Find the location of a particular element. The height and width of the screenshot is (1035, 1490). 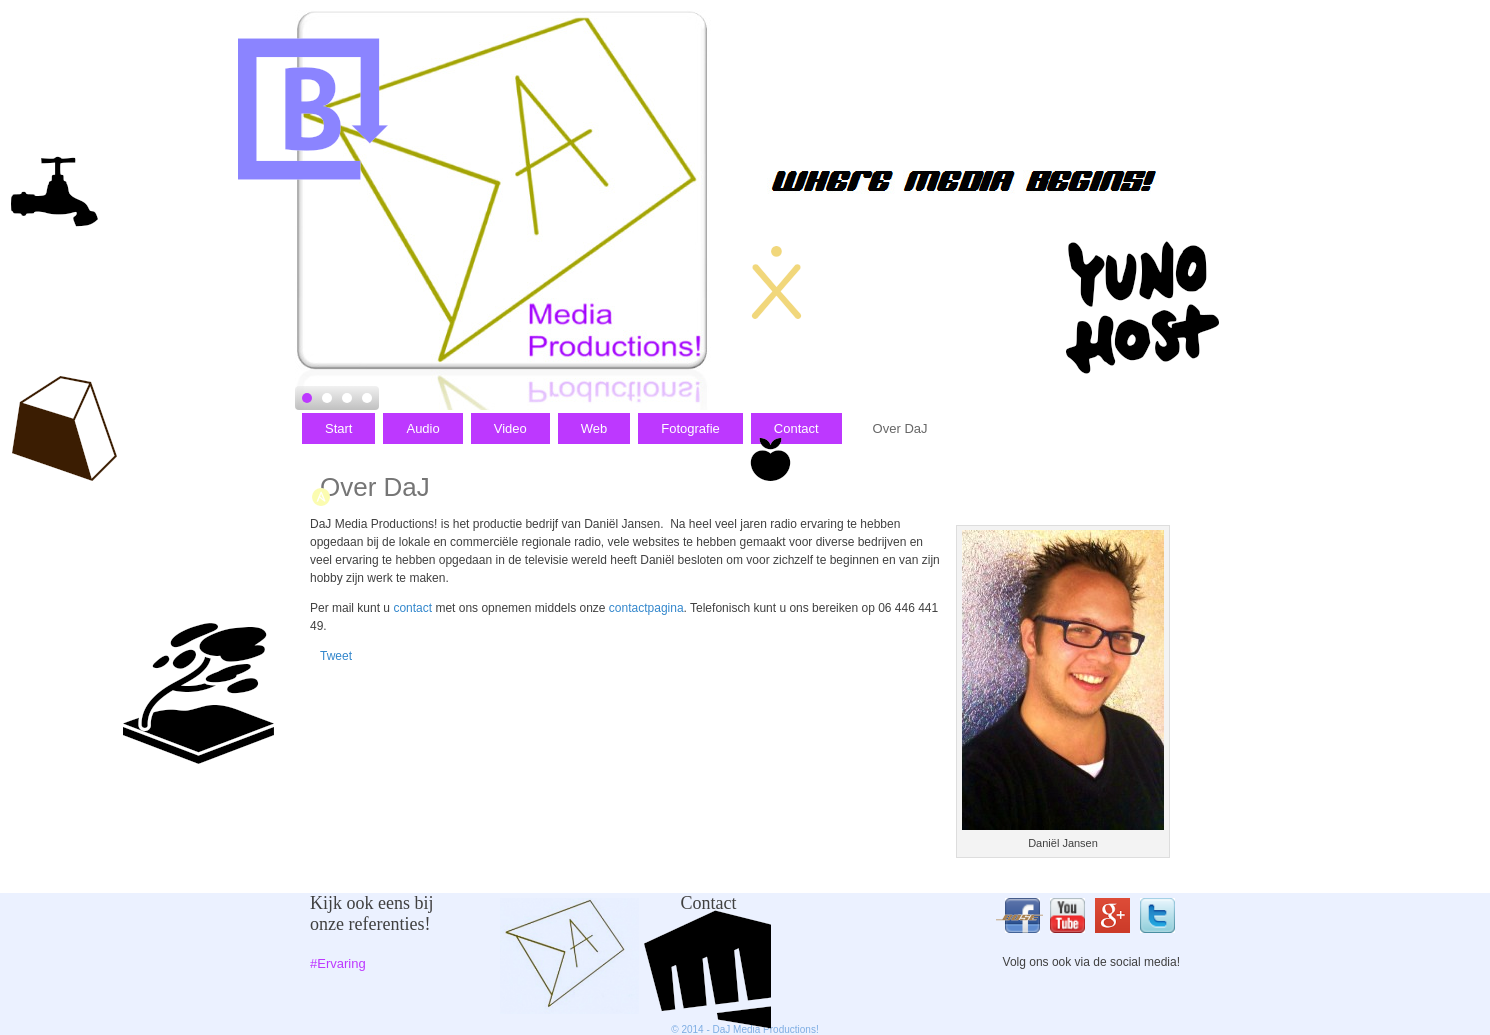

gurobi optimization software logo is located at coordinates (64, 428).